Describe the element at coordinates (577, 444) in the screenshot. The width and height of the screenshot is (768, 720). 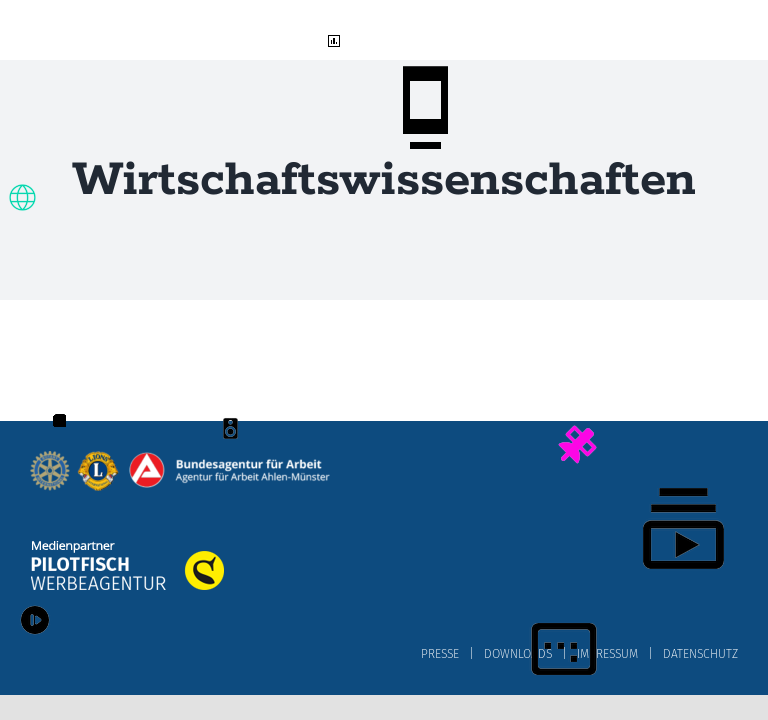
I see `access satellite connection settings` at that location.